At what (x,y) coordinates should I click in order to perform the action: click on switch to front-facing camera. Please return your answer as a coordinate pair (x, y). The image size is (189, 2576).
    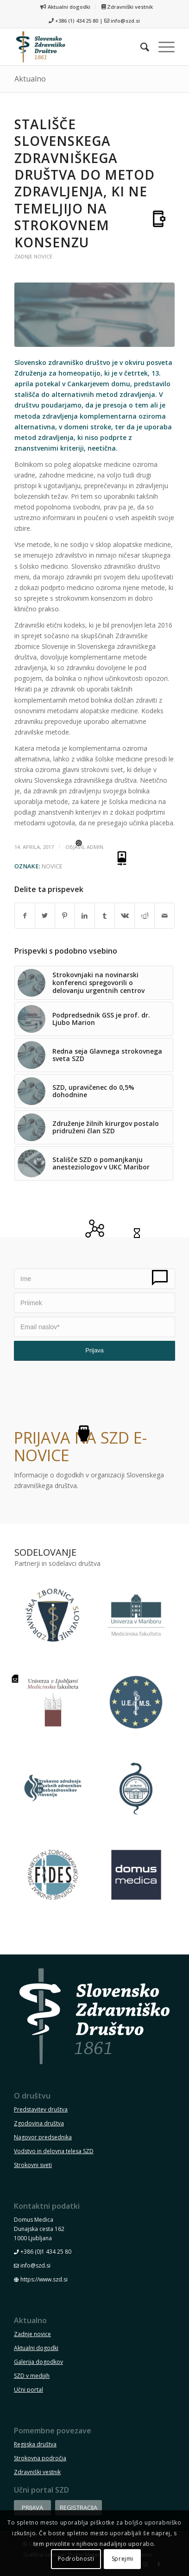
    Looking at the image, I should click on (122, 859).